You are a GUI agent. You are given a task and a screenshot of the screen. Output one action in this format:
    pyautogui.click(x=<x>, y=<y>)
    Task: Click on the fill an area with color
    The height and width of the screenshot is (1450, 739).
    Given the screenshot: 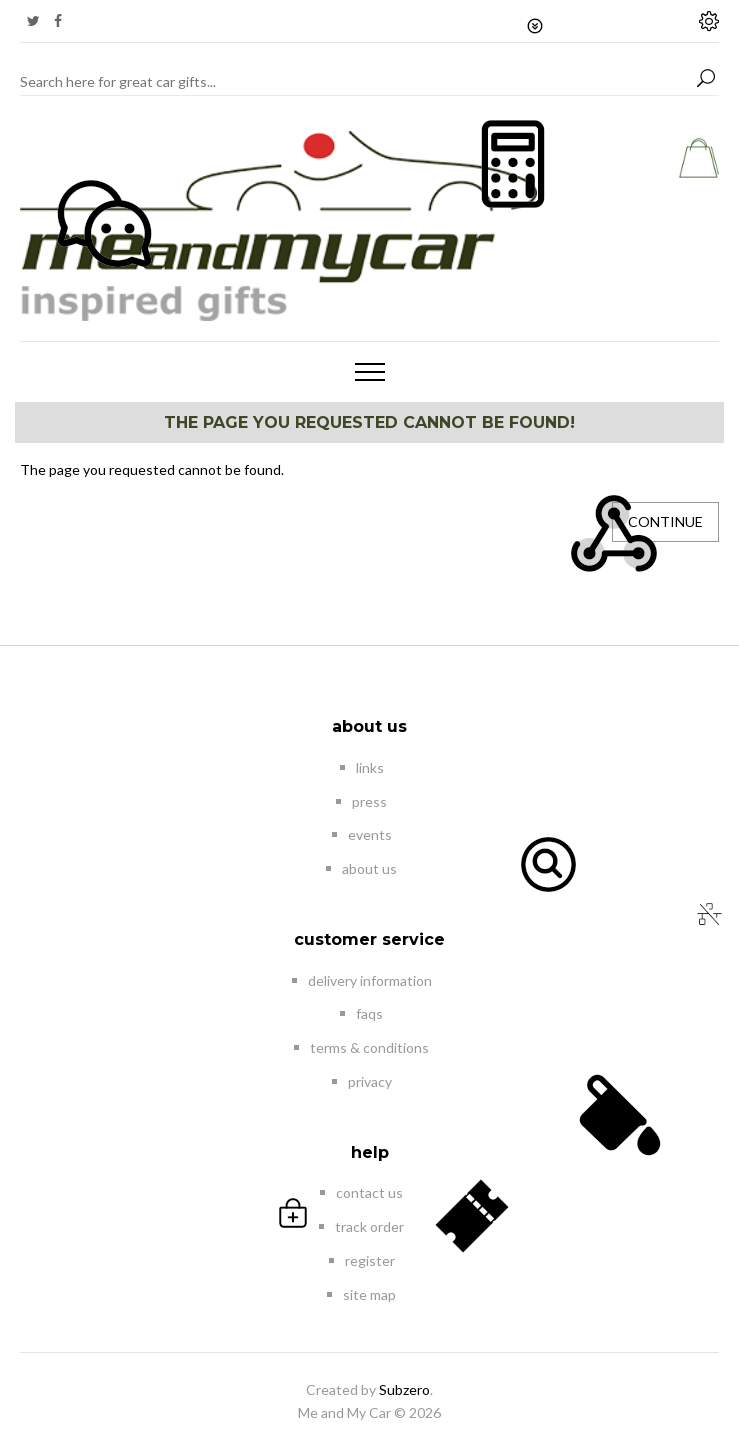 What is the action you would take?
    pyautogui.click(x=620, y=1115)
    